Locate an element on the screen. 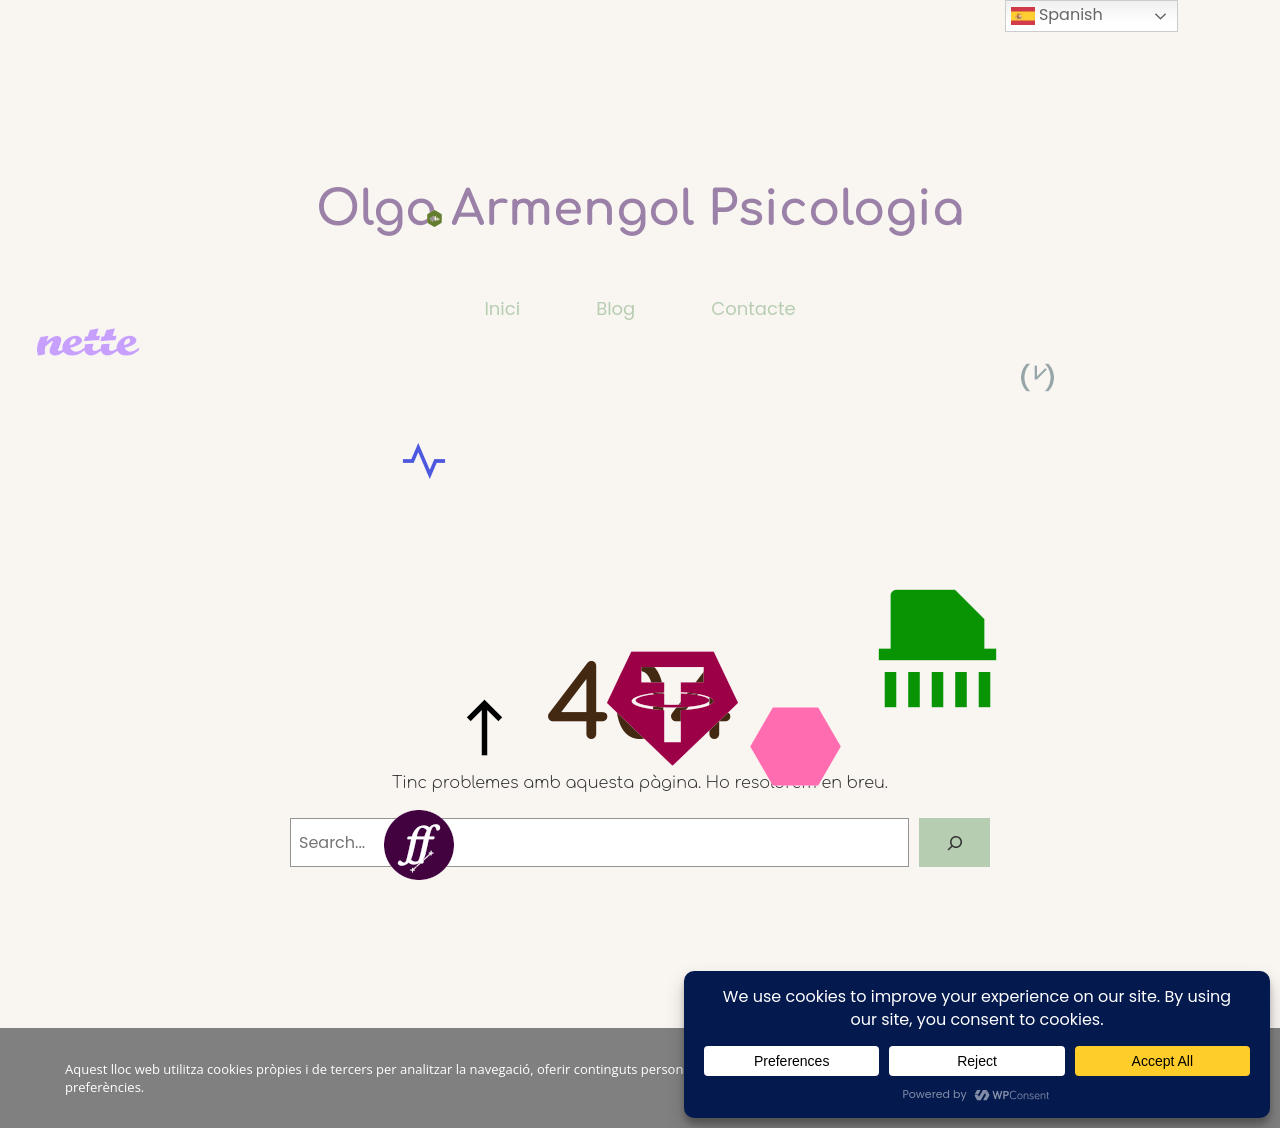 Image resolution: width=1280 pixels, height=1128 pixels. scroll to top of page is located at coordinates (484, 727).